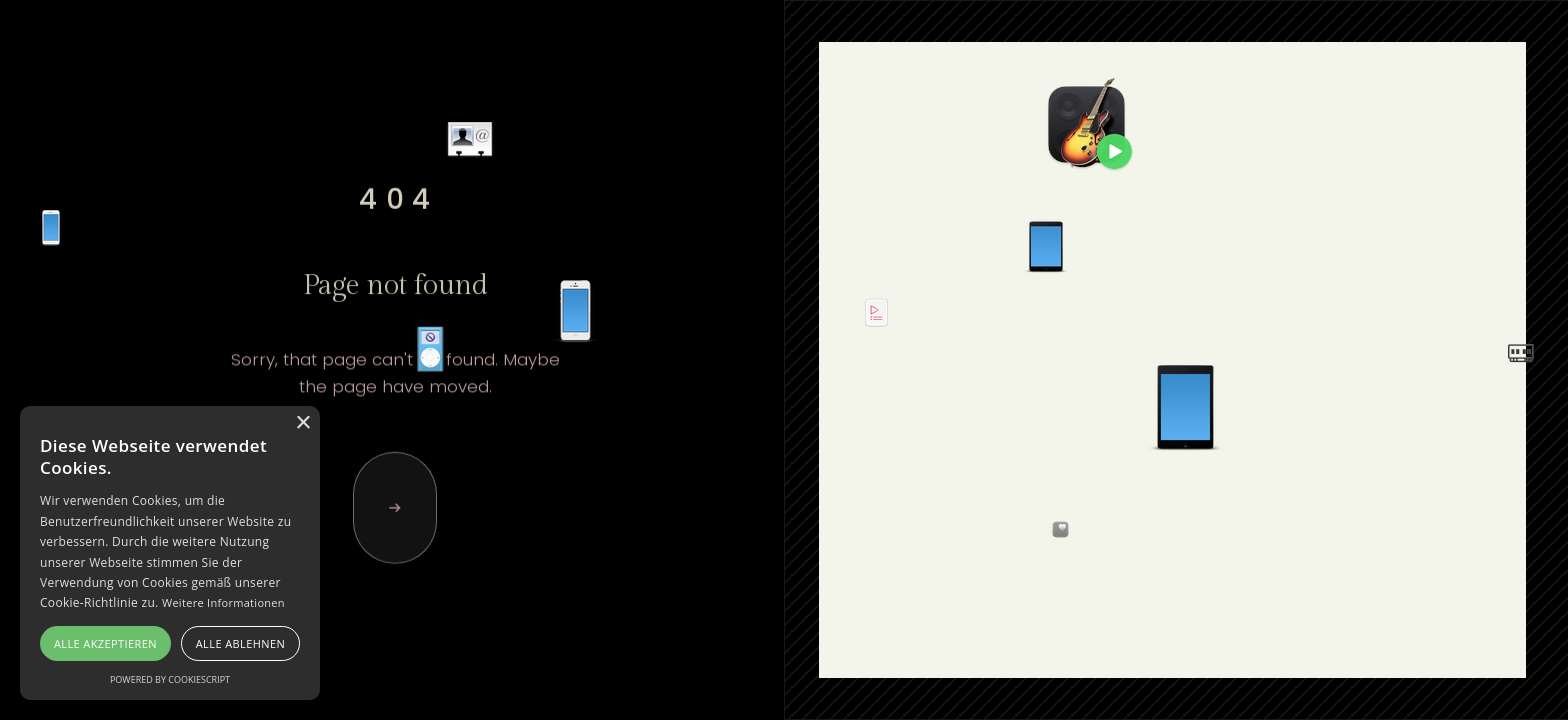 The width and height of the screenshot is (1568, 720). I want to click on open contacts app, so click(470, 139).